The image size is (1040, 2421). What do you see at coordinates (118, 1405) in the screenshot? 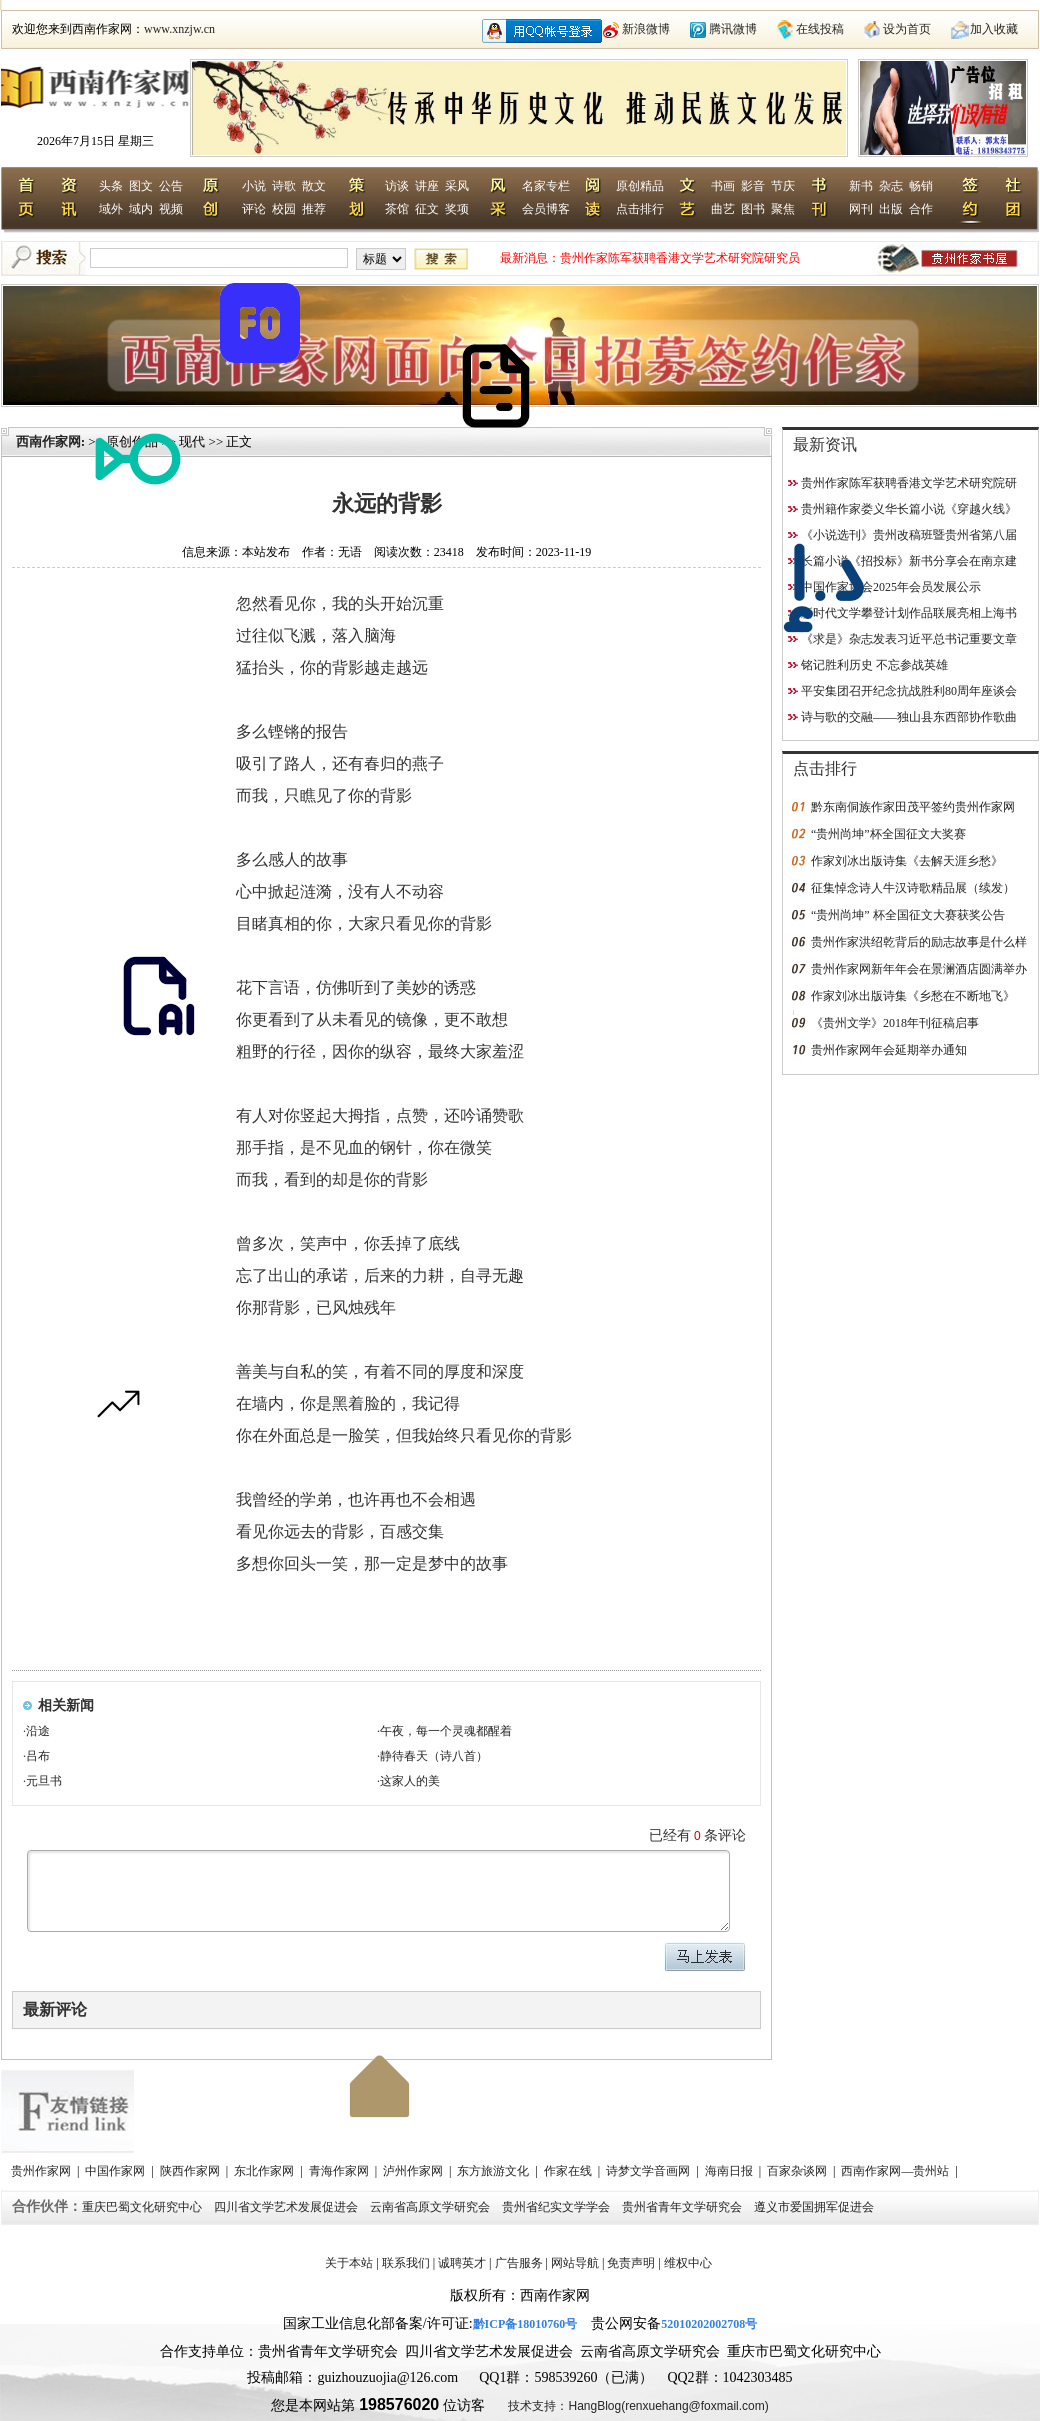
I see `indicates positive growth or upward trend` at bounding box center [118, 1405].